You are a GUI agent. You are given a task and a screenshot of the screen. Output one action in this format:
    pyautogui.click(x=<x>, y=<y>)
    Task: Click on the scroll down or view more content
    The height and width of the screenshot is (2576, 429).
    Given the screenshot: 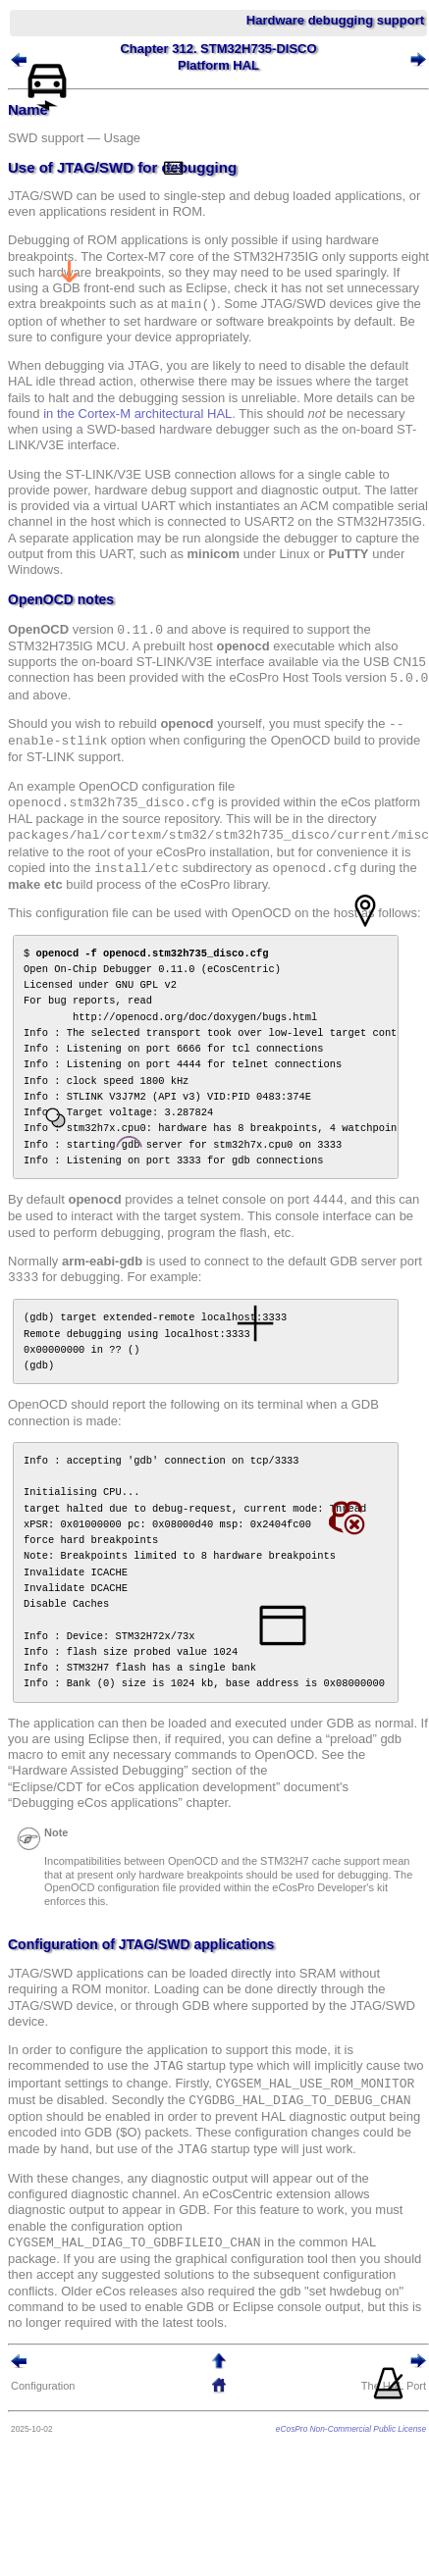 What is the action you would take?
    pyautogui.click(x=70, y=273)
    